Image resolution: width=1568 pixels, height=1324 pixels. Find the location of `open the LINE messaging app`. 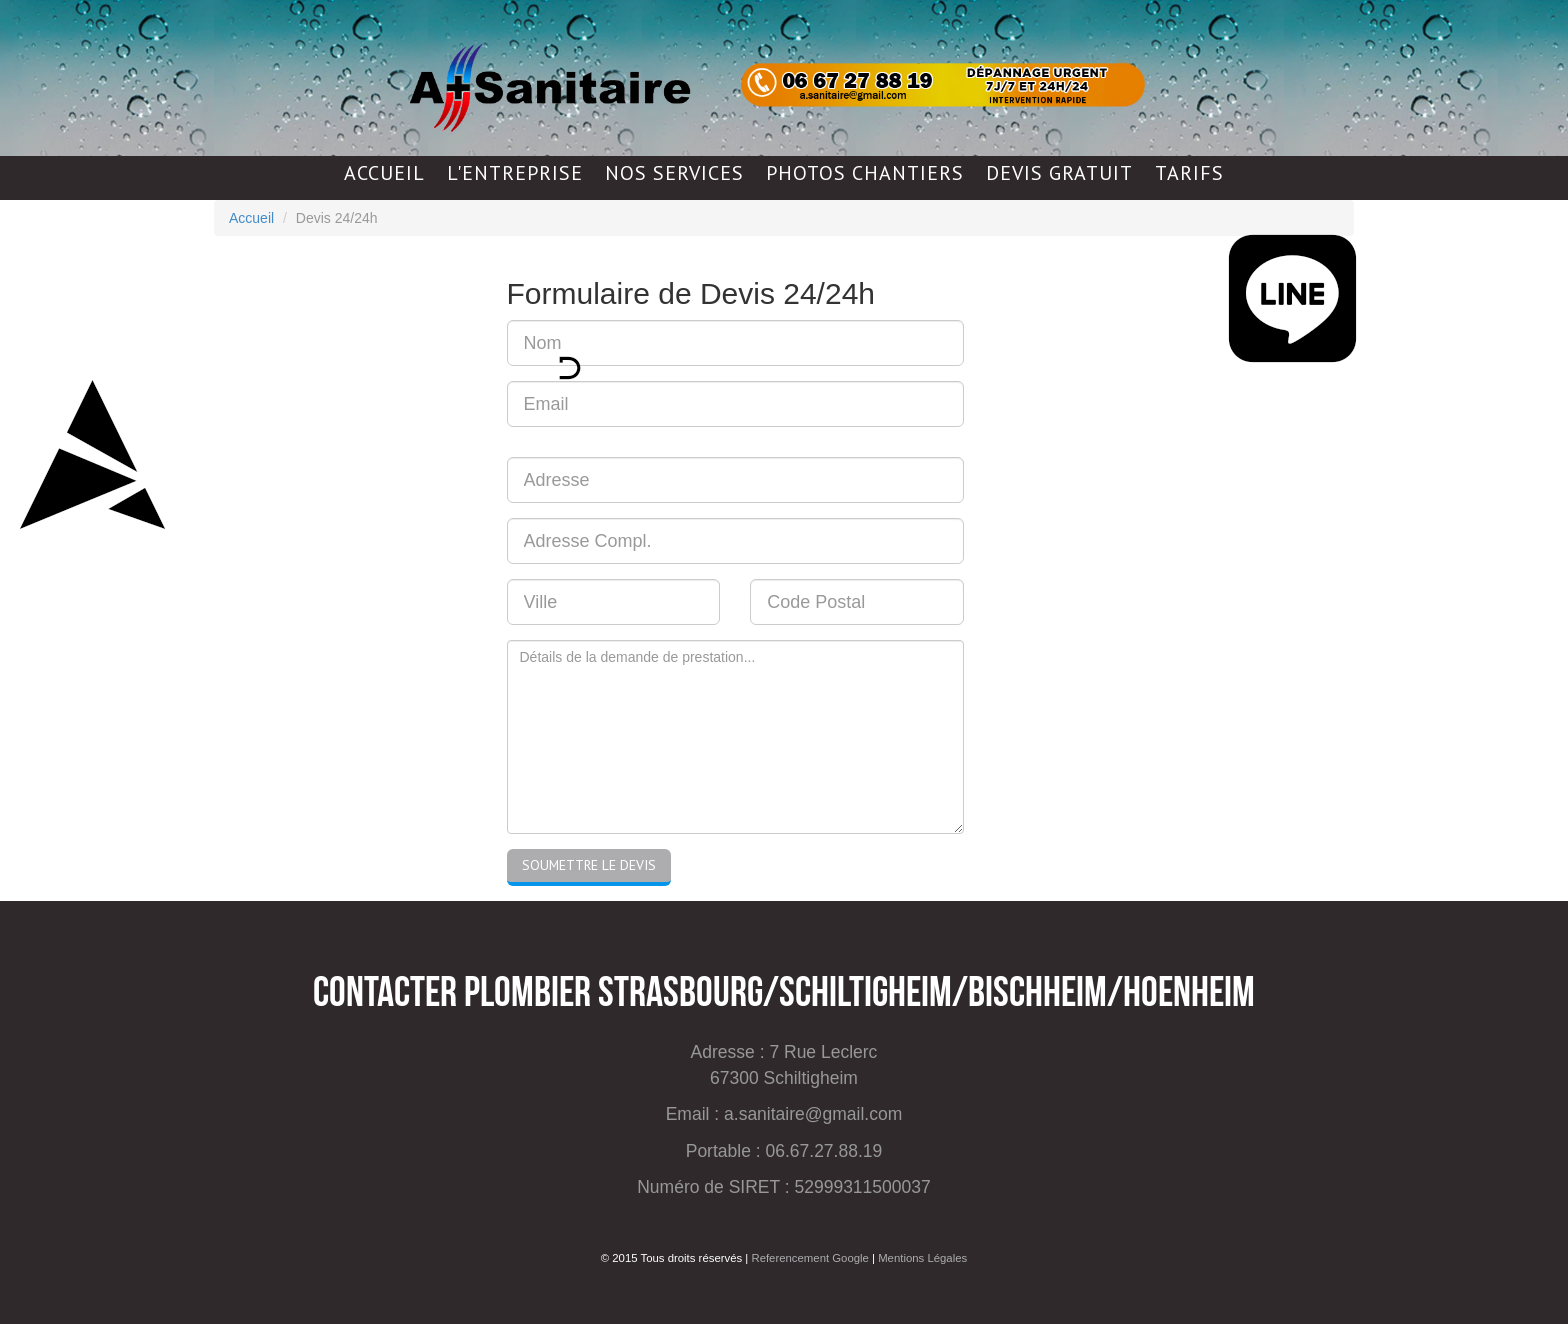

open the LINE messaging app is located at coordinates (1292, 298).